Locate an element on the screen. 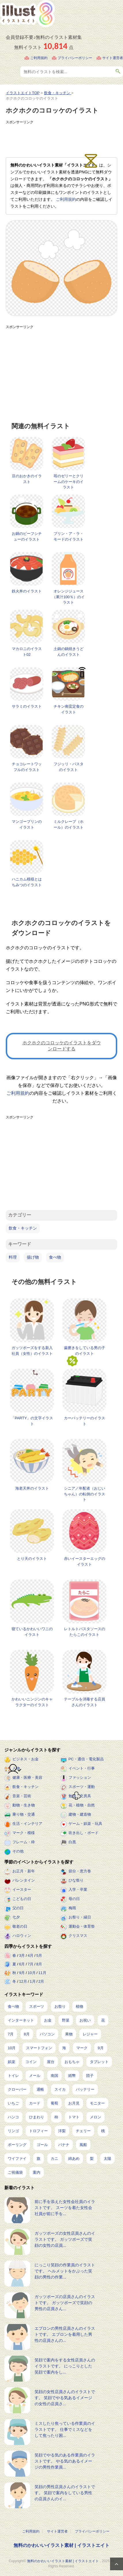  view available discounts or promotions is located at coordinates (72, 1361).